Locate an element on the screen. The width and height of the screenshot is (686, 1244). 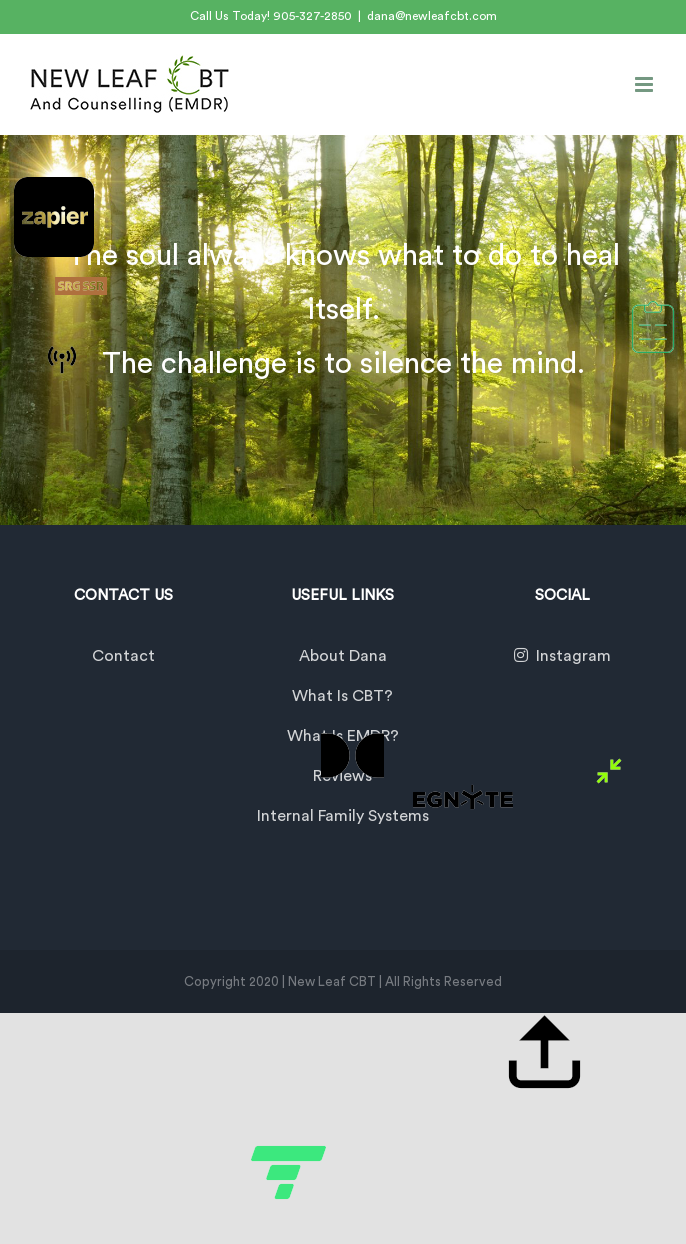
taipy brand logo is located at coordinates (288, 1172).